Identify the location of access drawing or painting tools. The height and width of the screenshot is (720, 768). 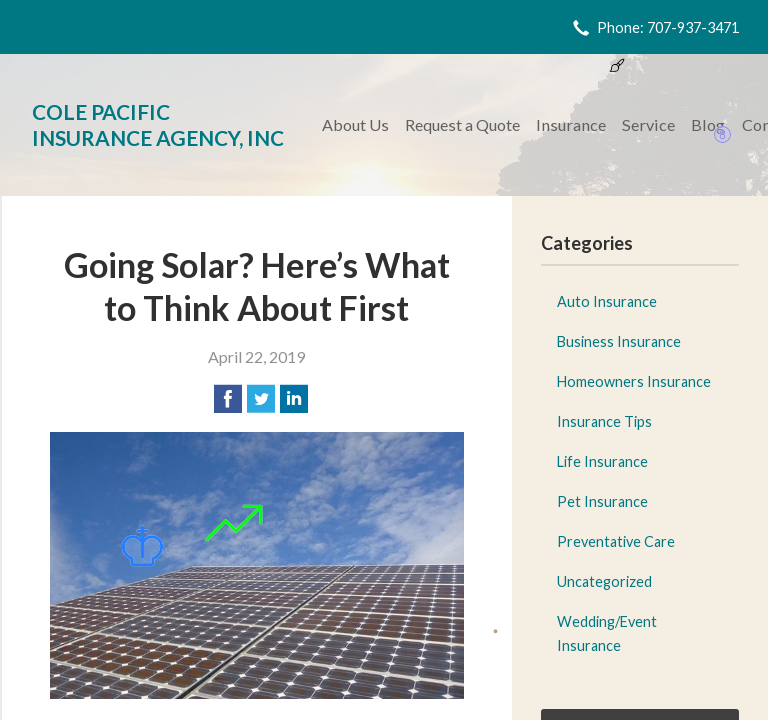
(617, 65).